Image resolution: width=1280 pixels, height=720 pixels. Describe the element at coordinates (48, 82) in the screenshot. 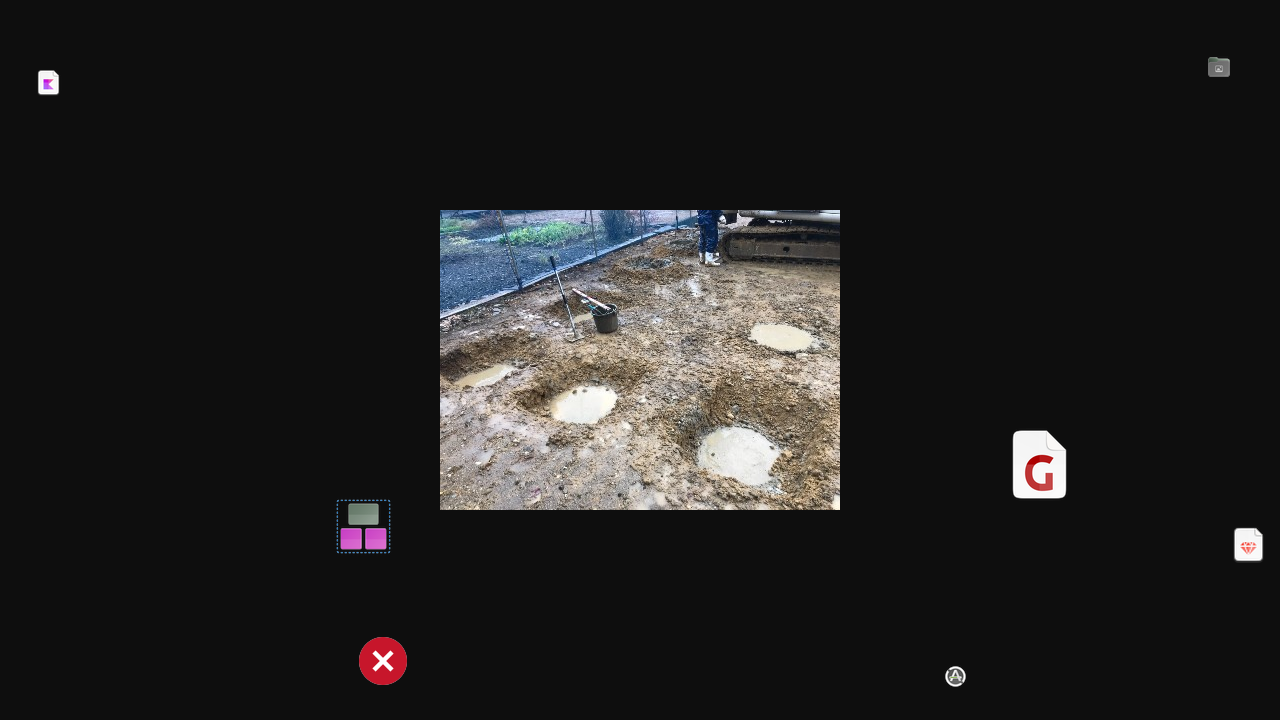

I see `a kotlin source code file` at that location.